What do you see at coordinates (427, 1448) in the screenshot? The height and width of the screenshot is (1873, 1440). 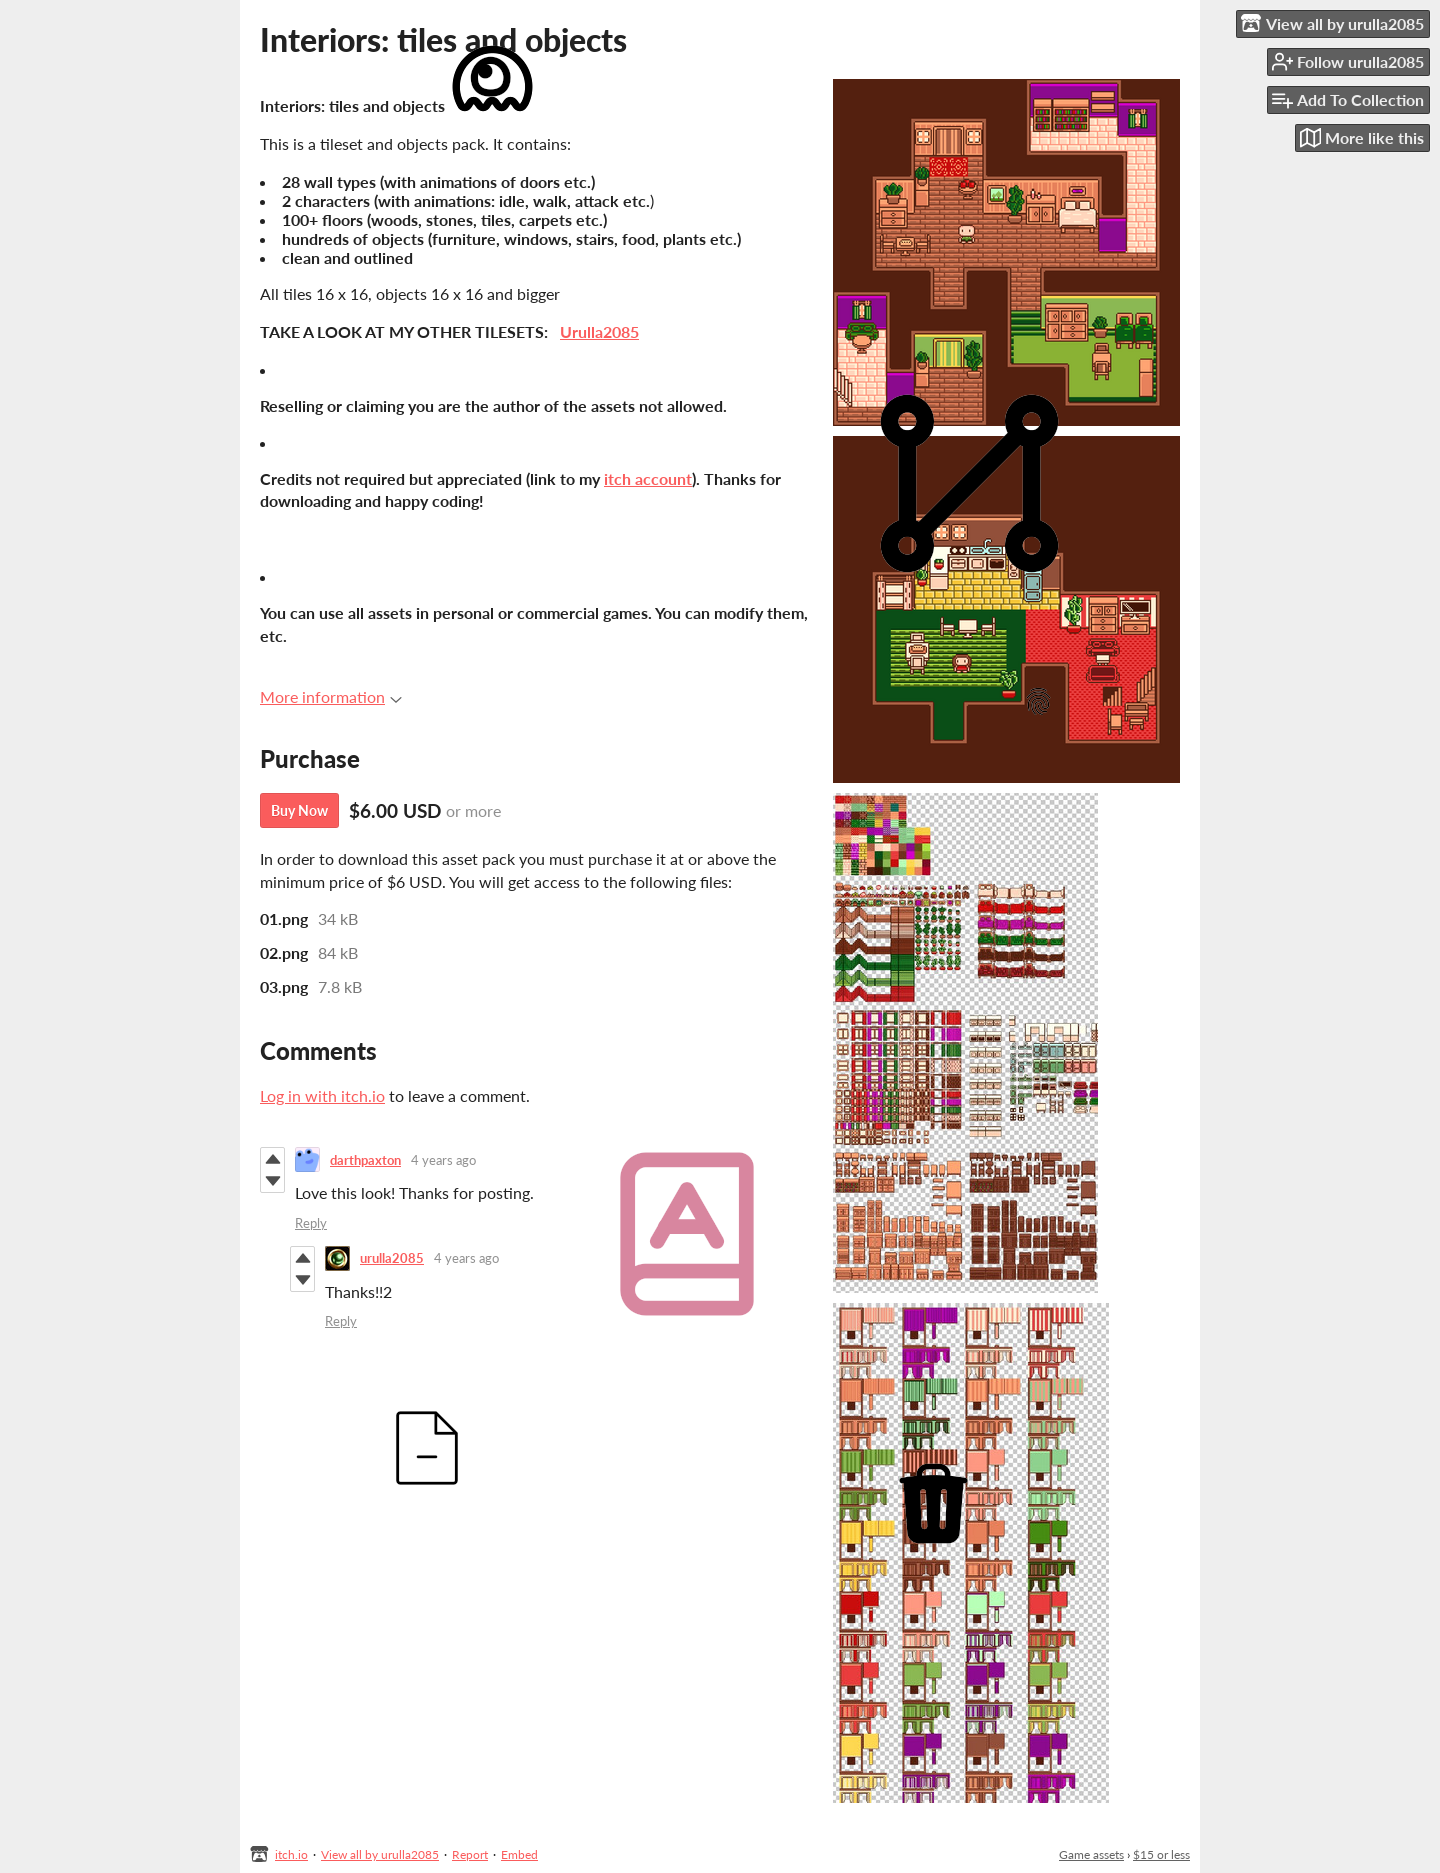 I see `remove a file from the list` at bounding box center [427, 1448].